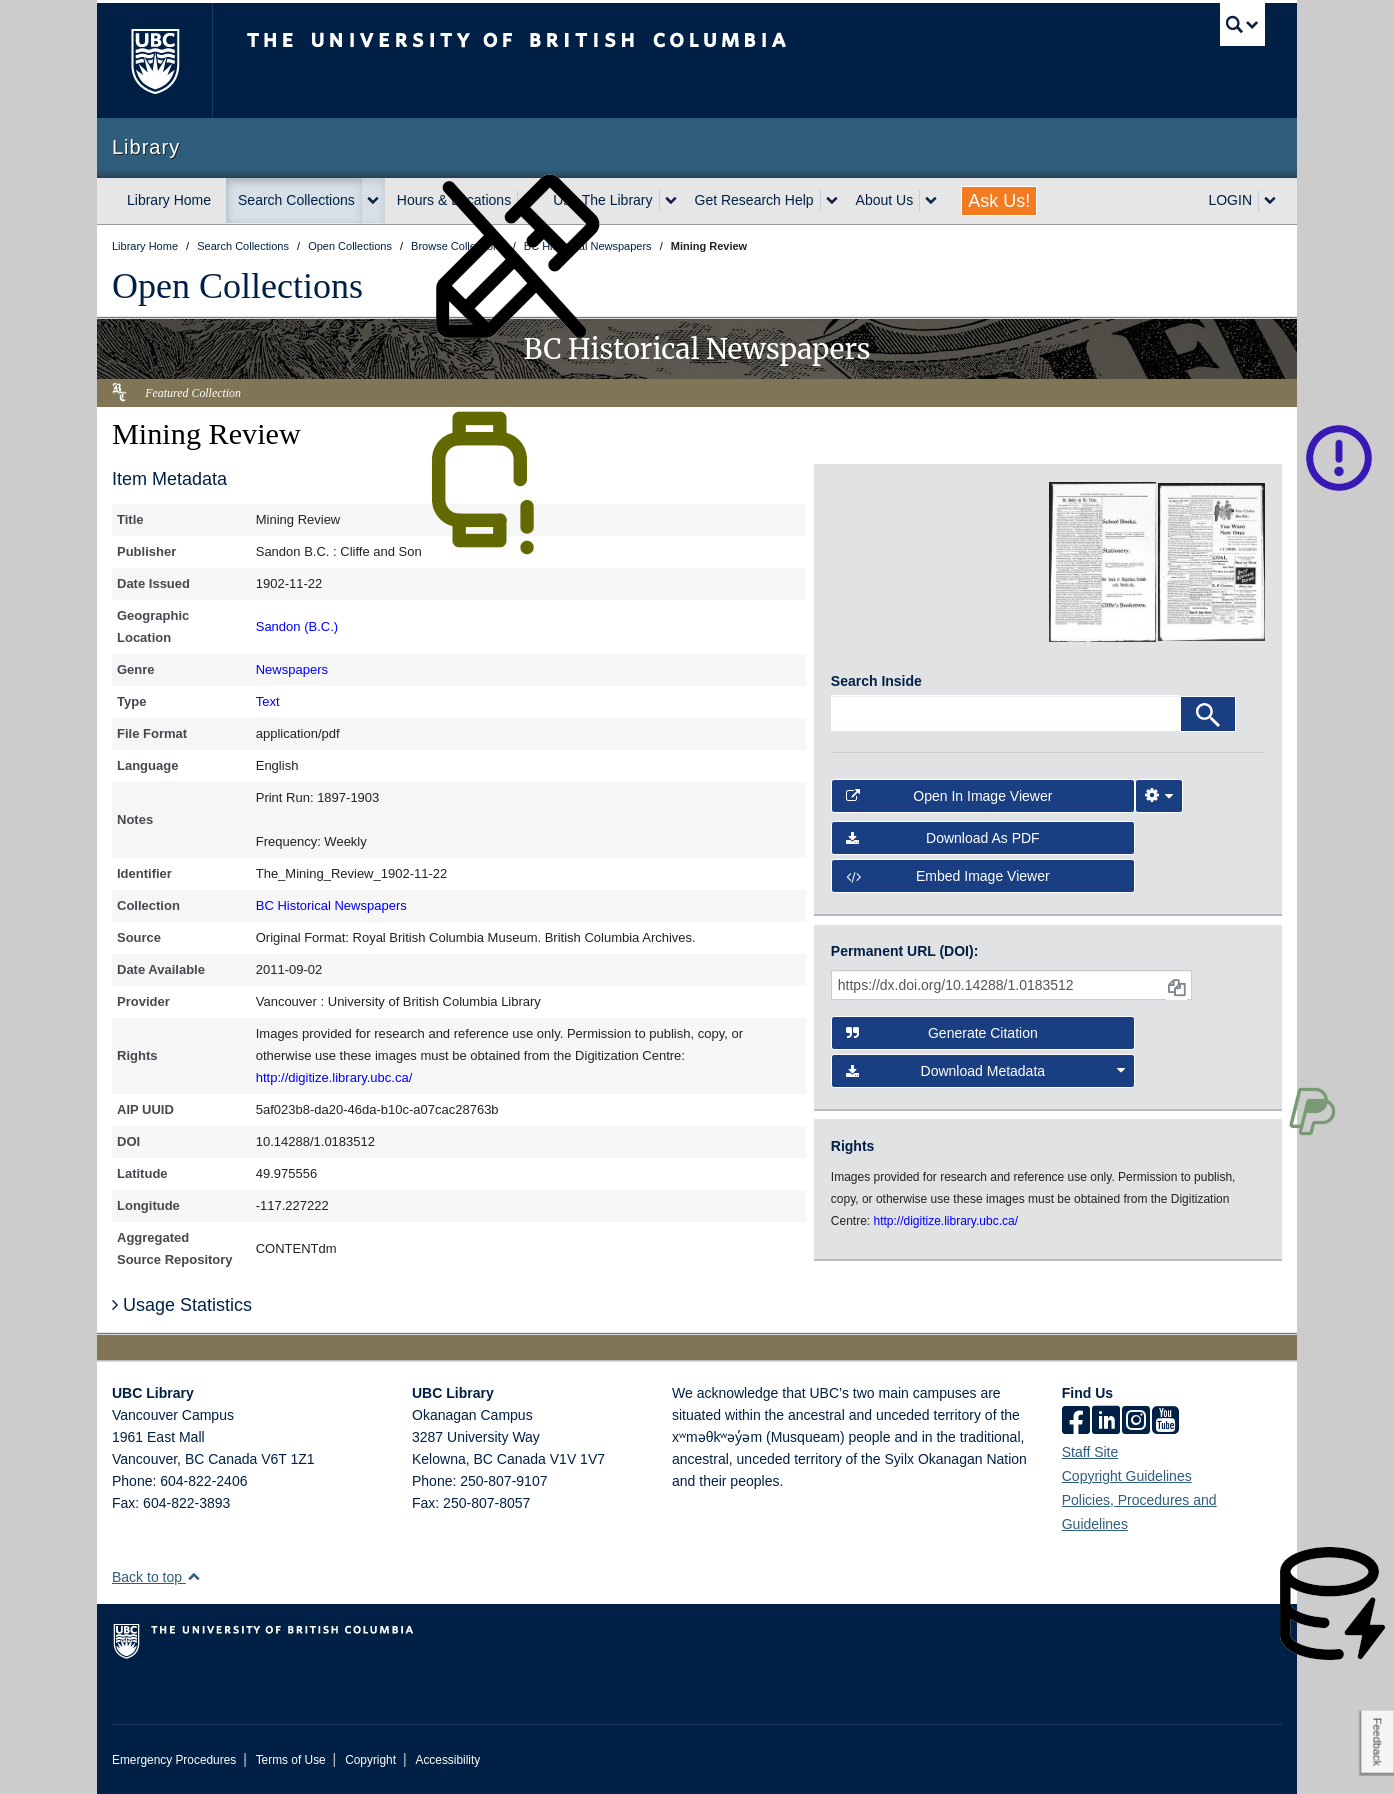 The height and width of the screenshot is (1794, 1394). I want to click on indicates a warning or alert state, so click(1339, 458).